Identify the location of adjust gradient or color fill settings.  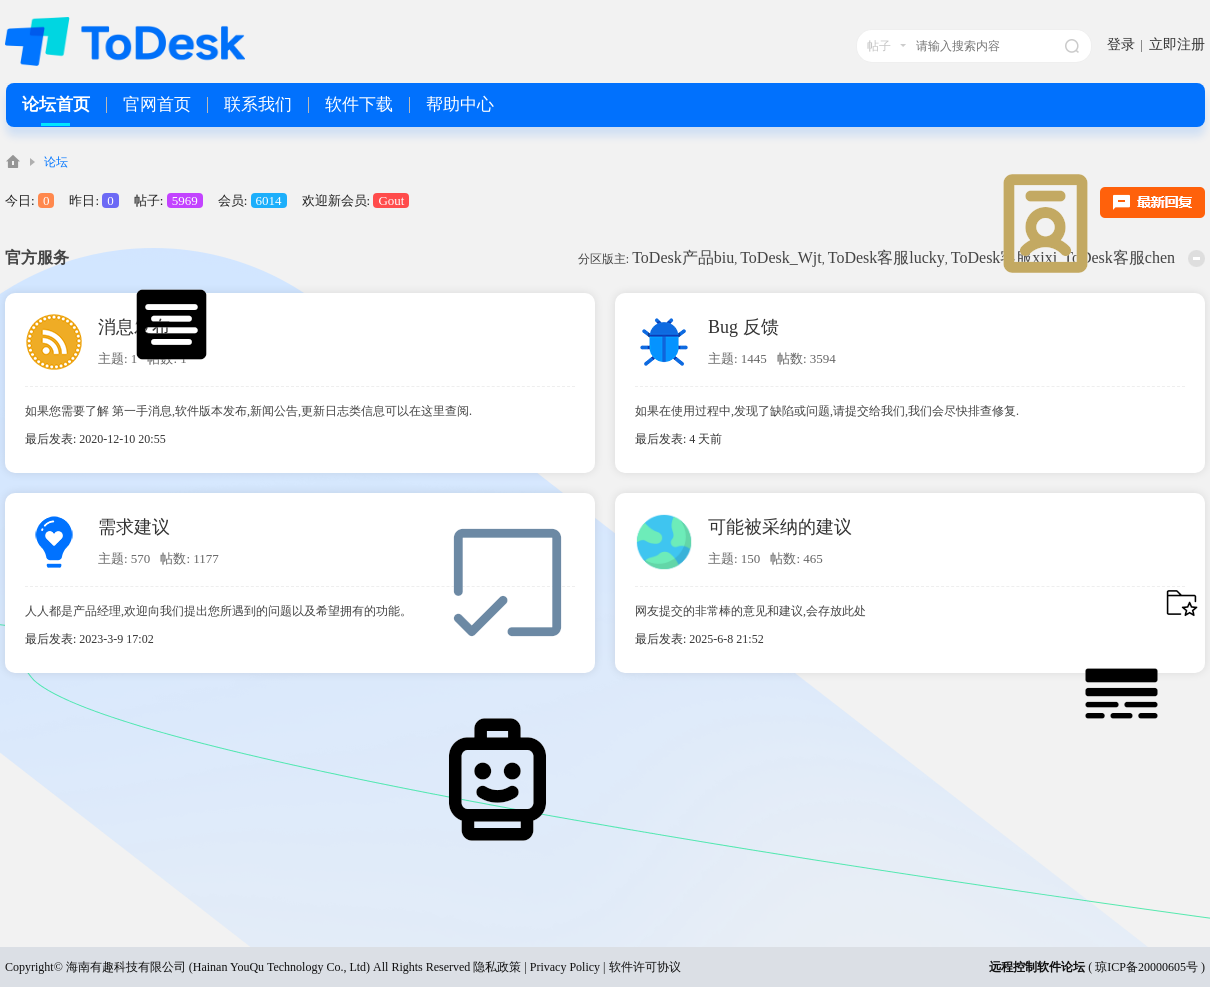
(1121, 693).